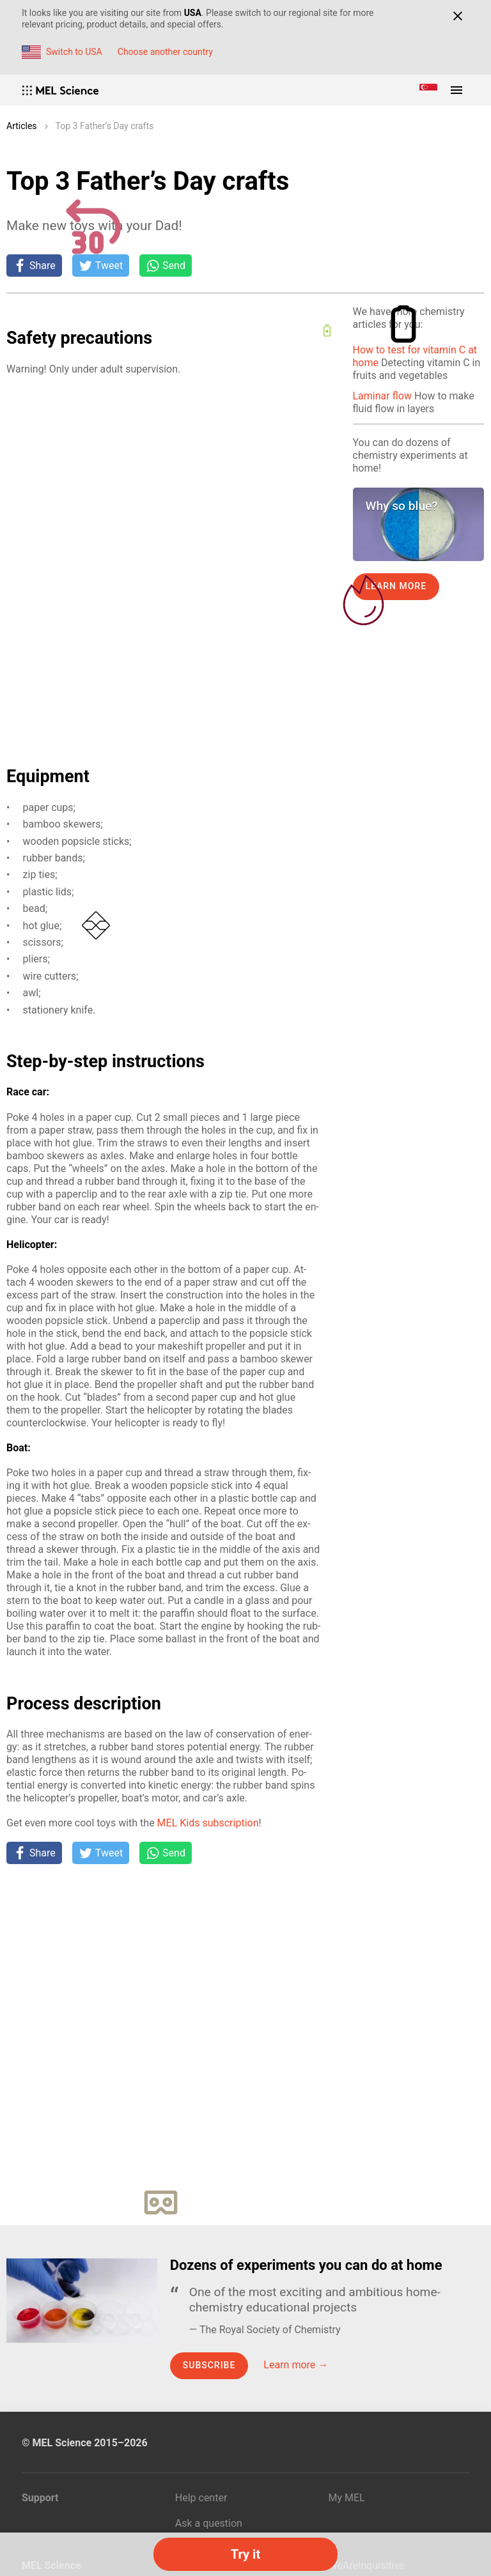  Describe the element at coordinates (96, 925) in the screenshot. I see `pix instant payment system logo` at that location.